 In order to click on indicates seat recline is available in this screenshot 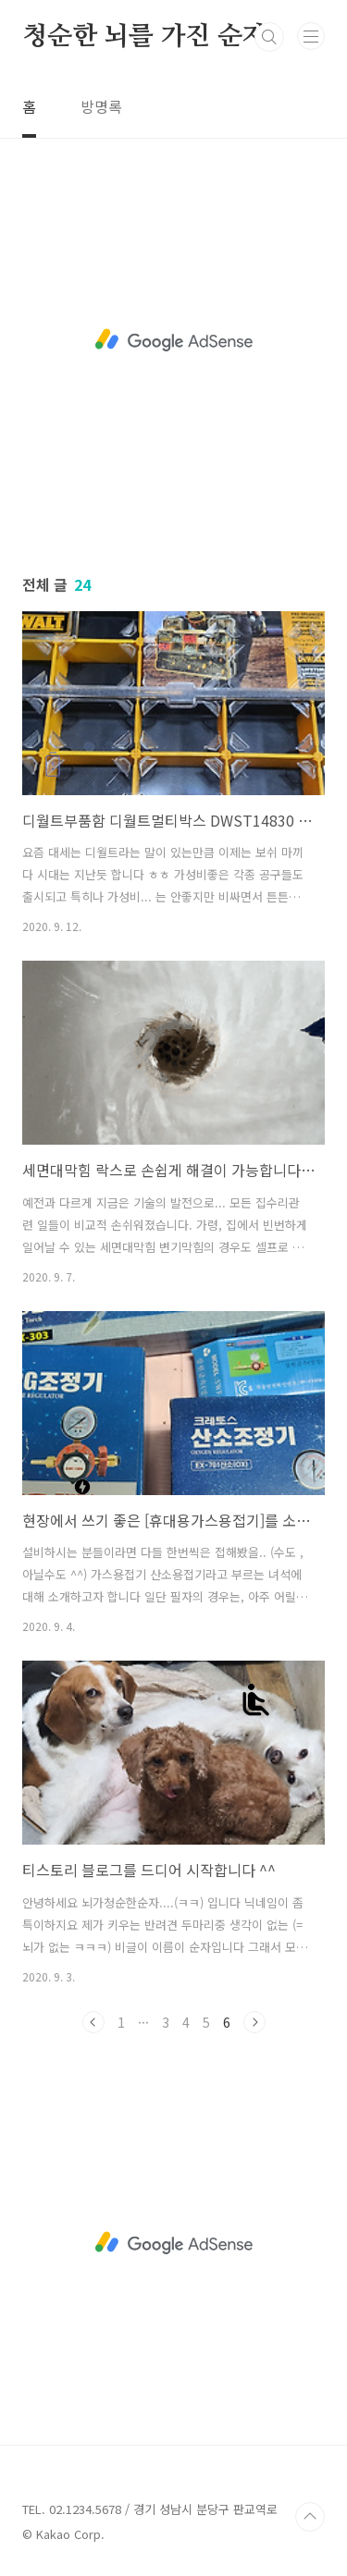, I will do `click(256, 1700)`.